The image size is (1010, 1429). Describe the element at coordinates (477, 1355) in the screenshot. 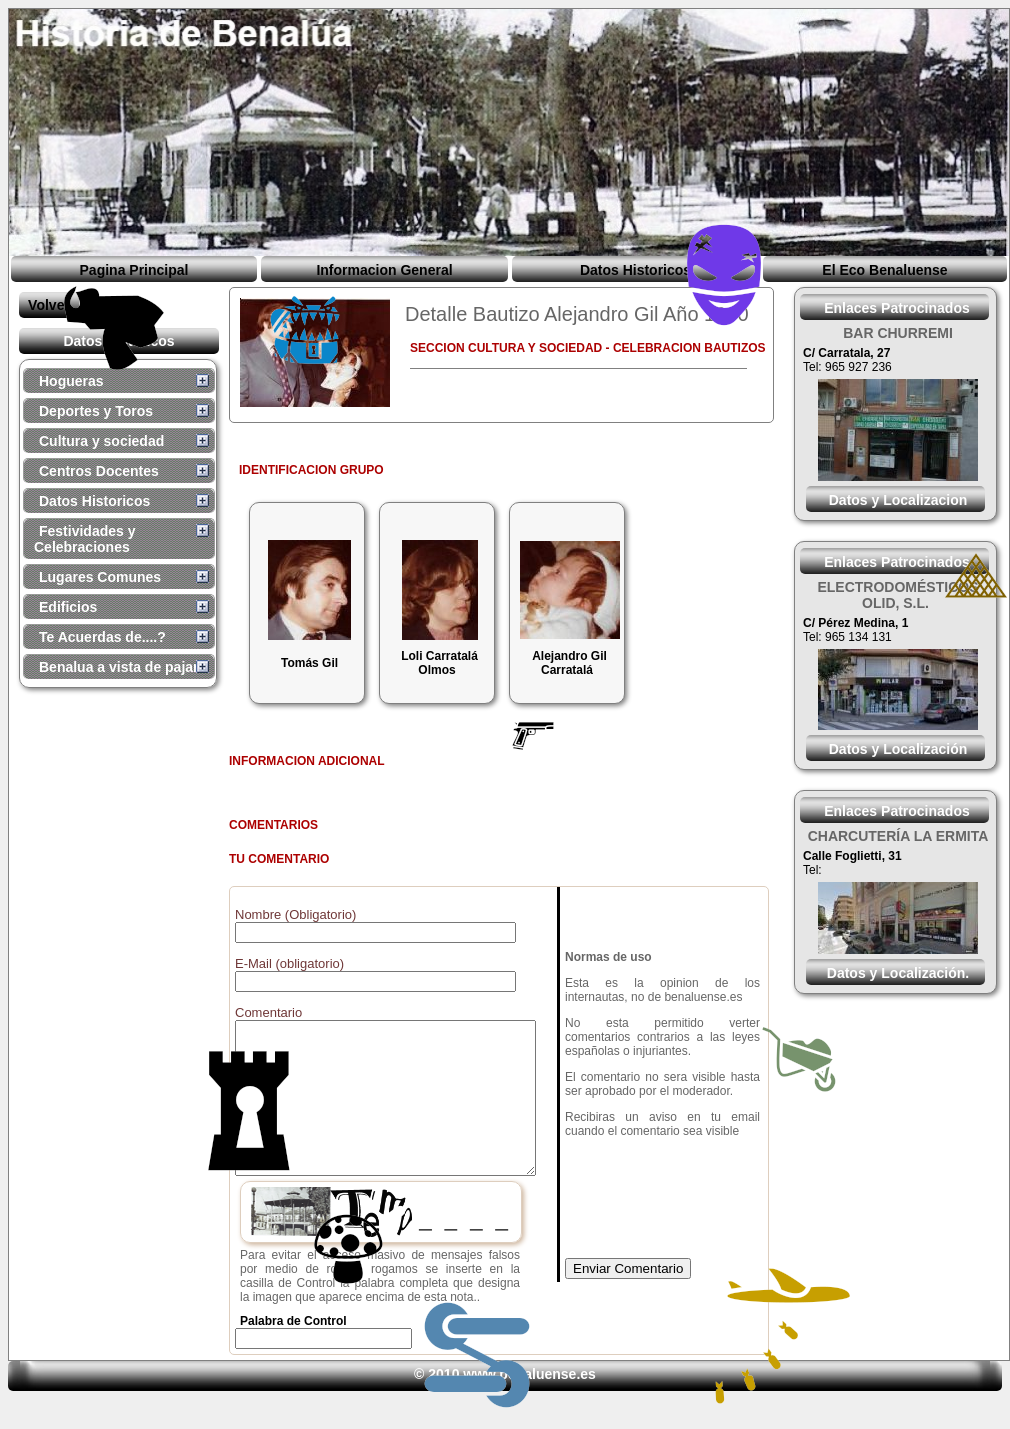

I see `connect or link two items together` at that location.